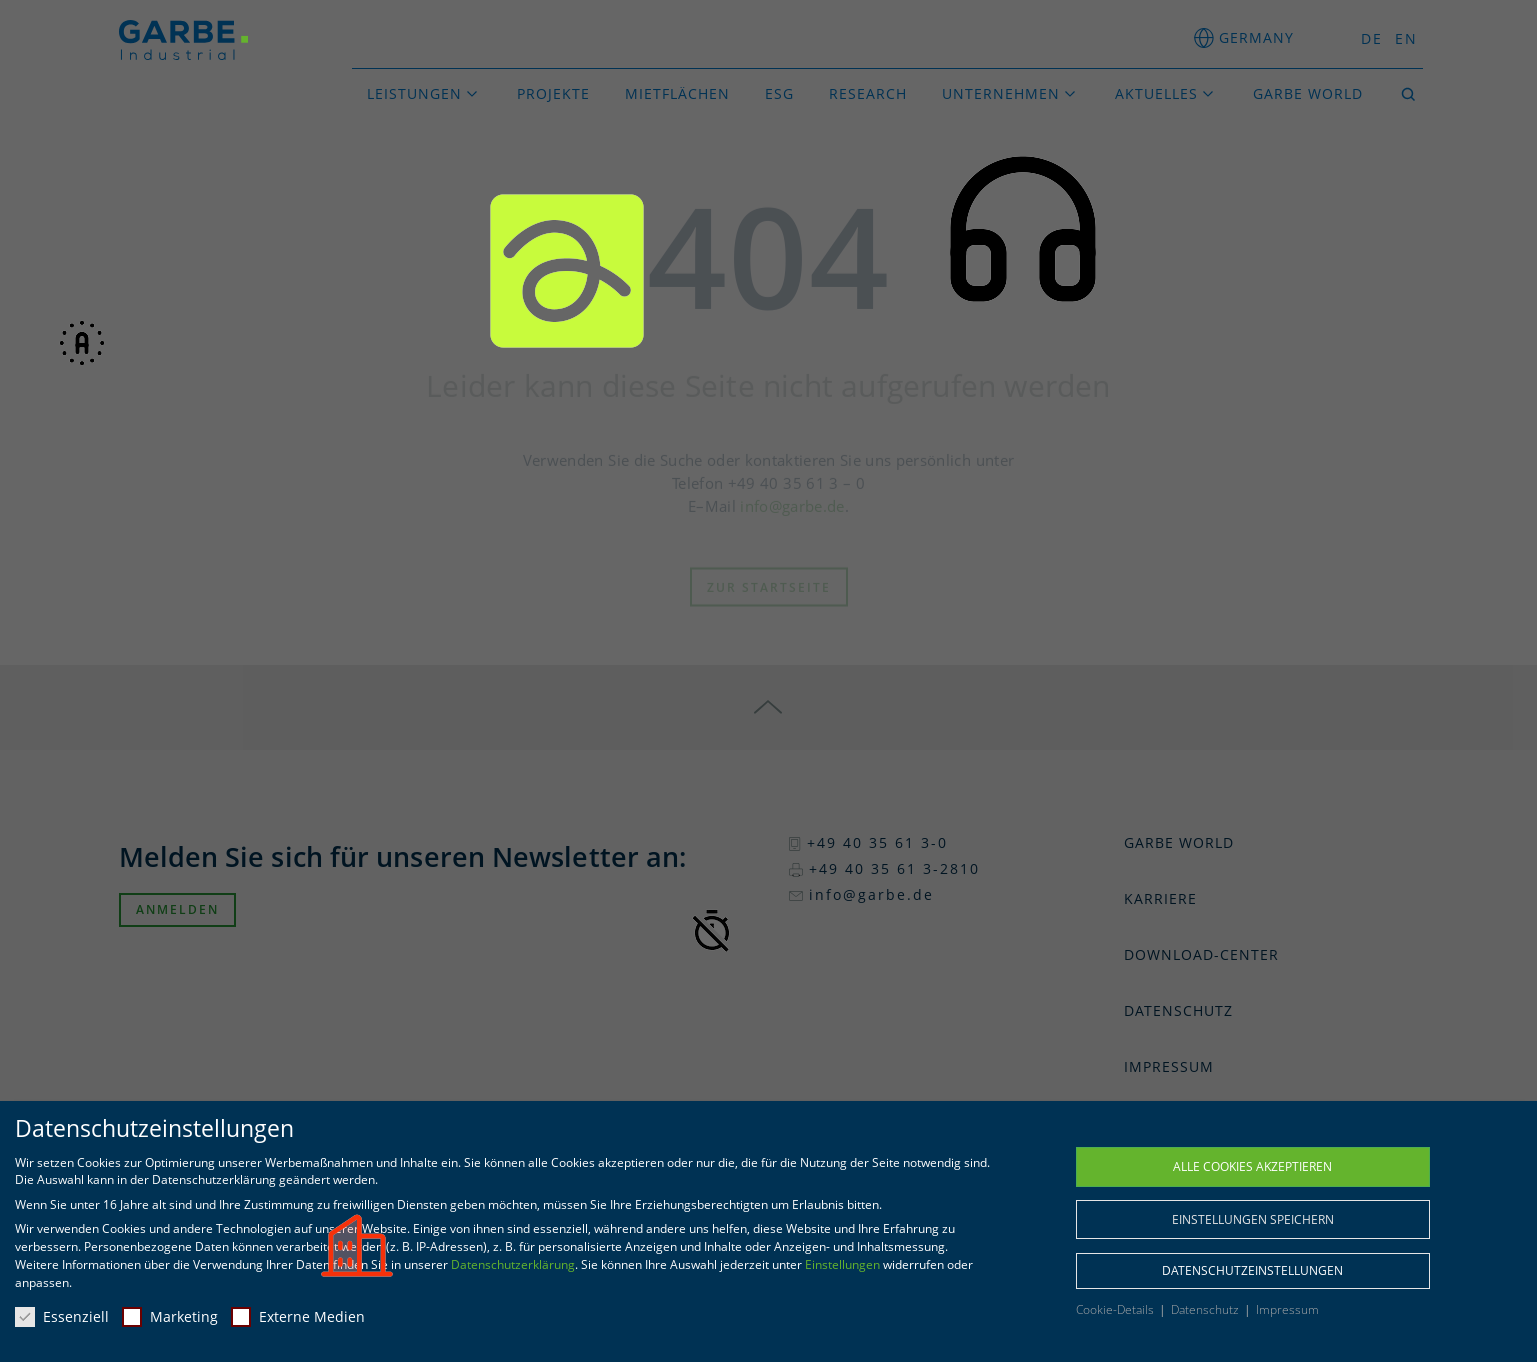  I want to click on indicates a draft or pending item labeled "A", so click(82, 343).